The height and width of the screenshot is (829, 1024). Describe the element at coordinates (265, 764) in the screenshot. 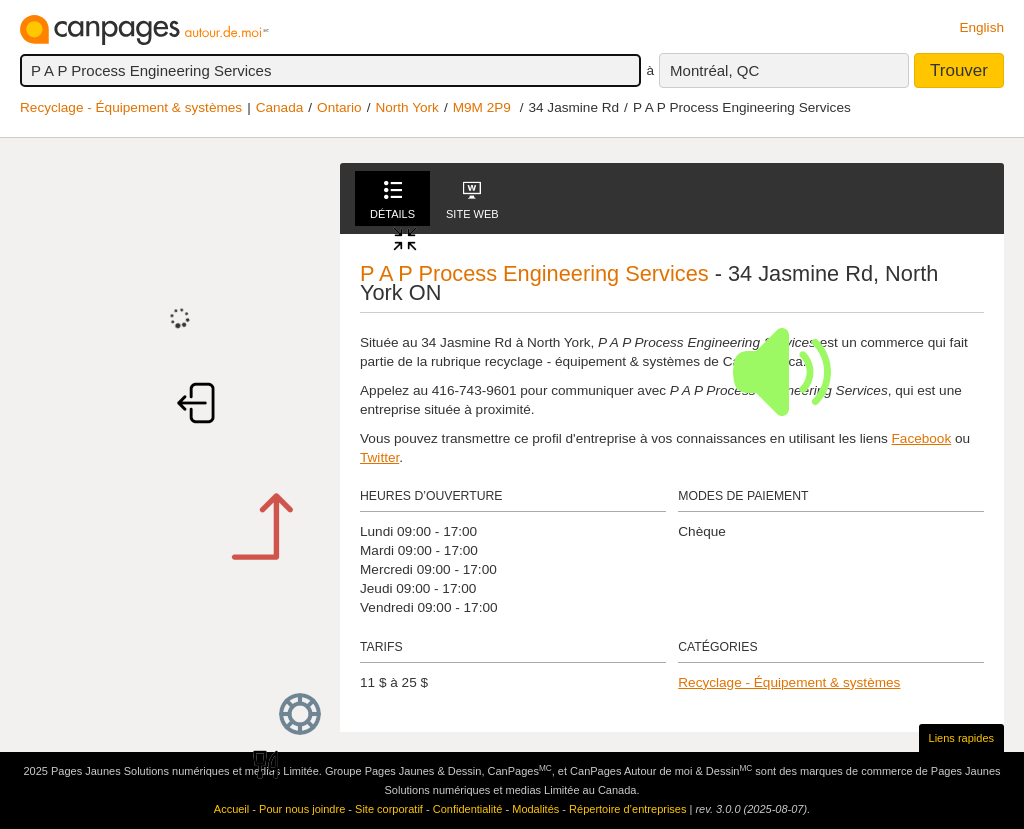

I see `access cooking or recipe features` at that location.